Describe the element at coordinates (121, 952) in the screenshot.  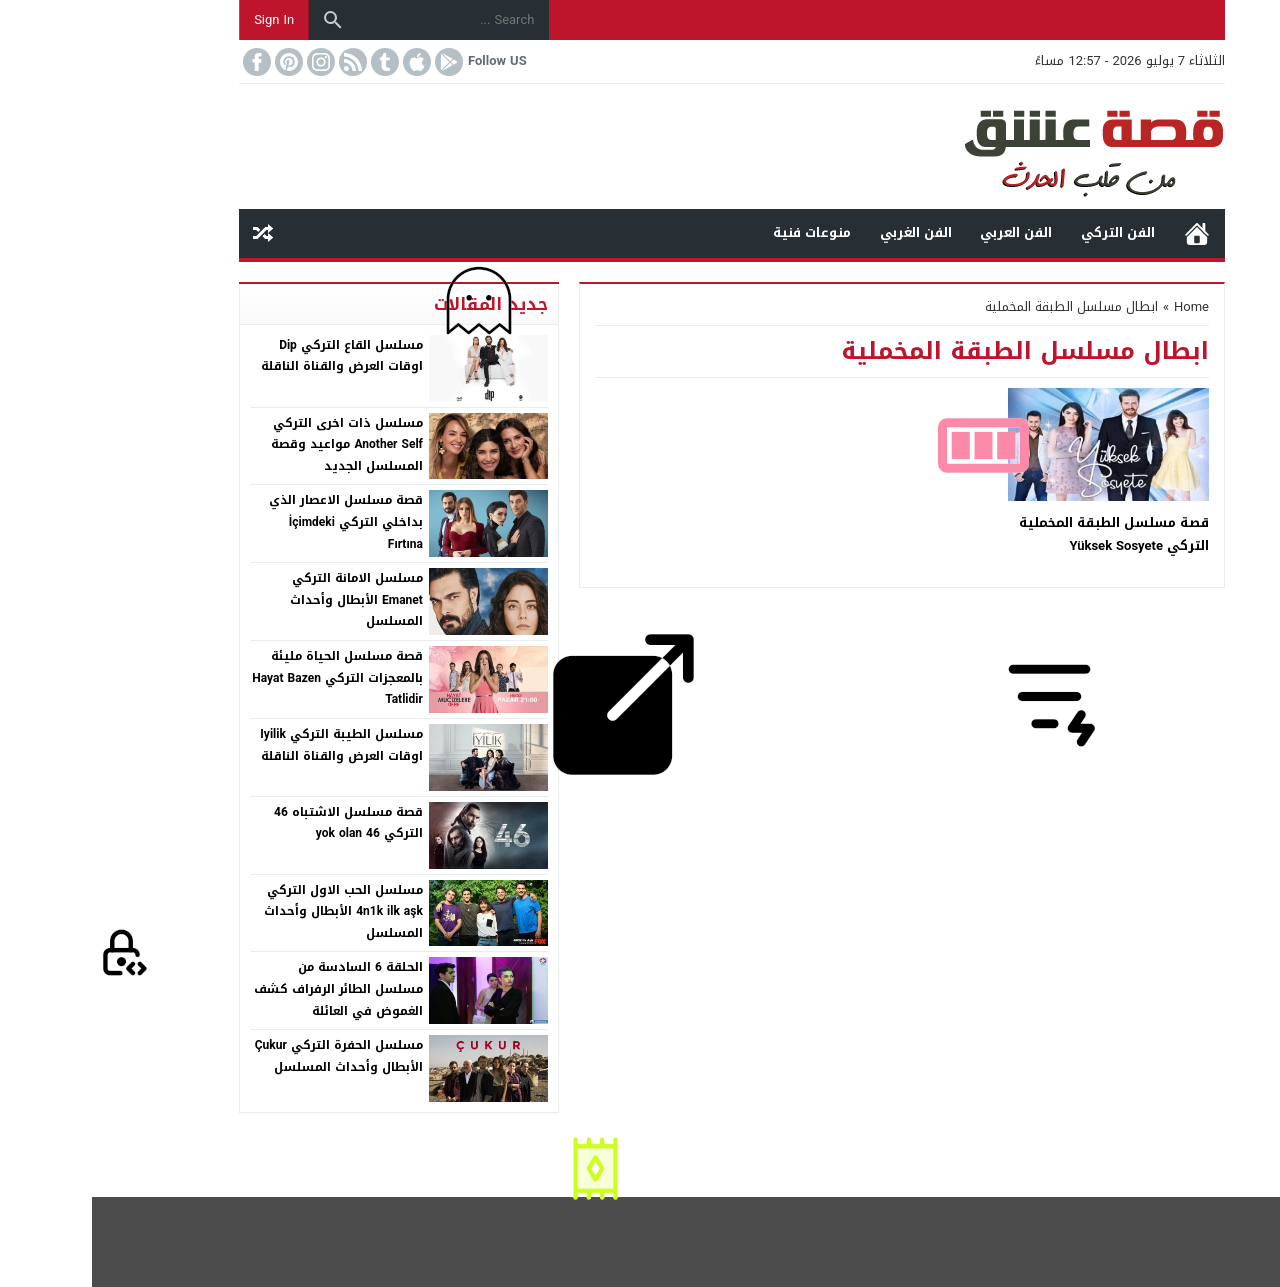
I see `access code-protected security settings` at that location.